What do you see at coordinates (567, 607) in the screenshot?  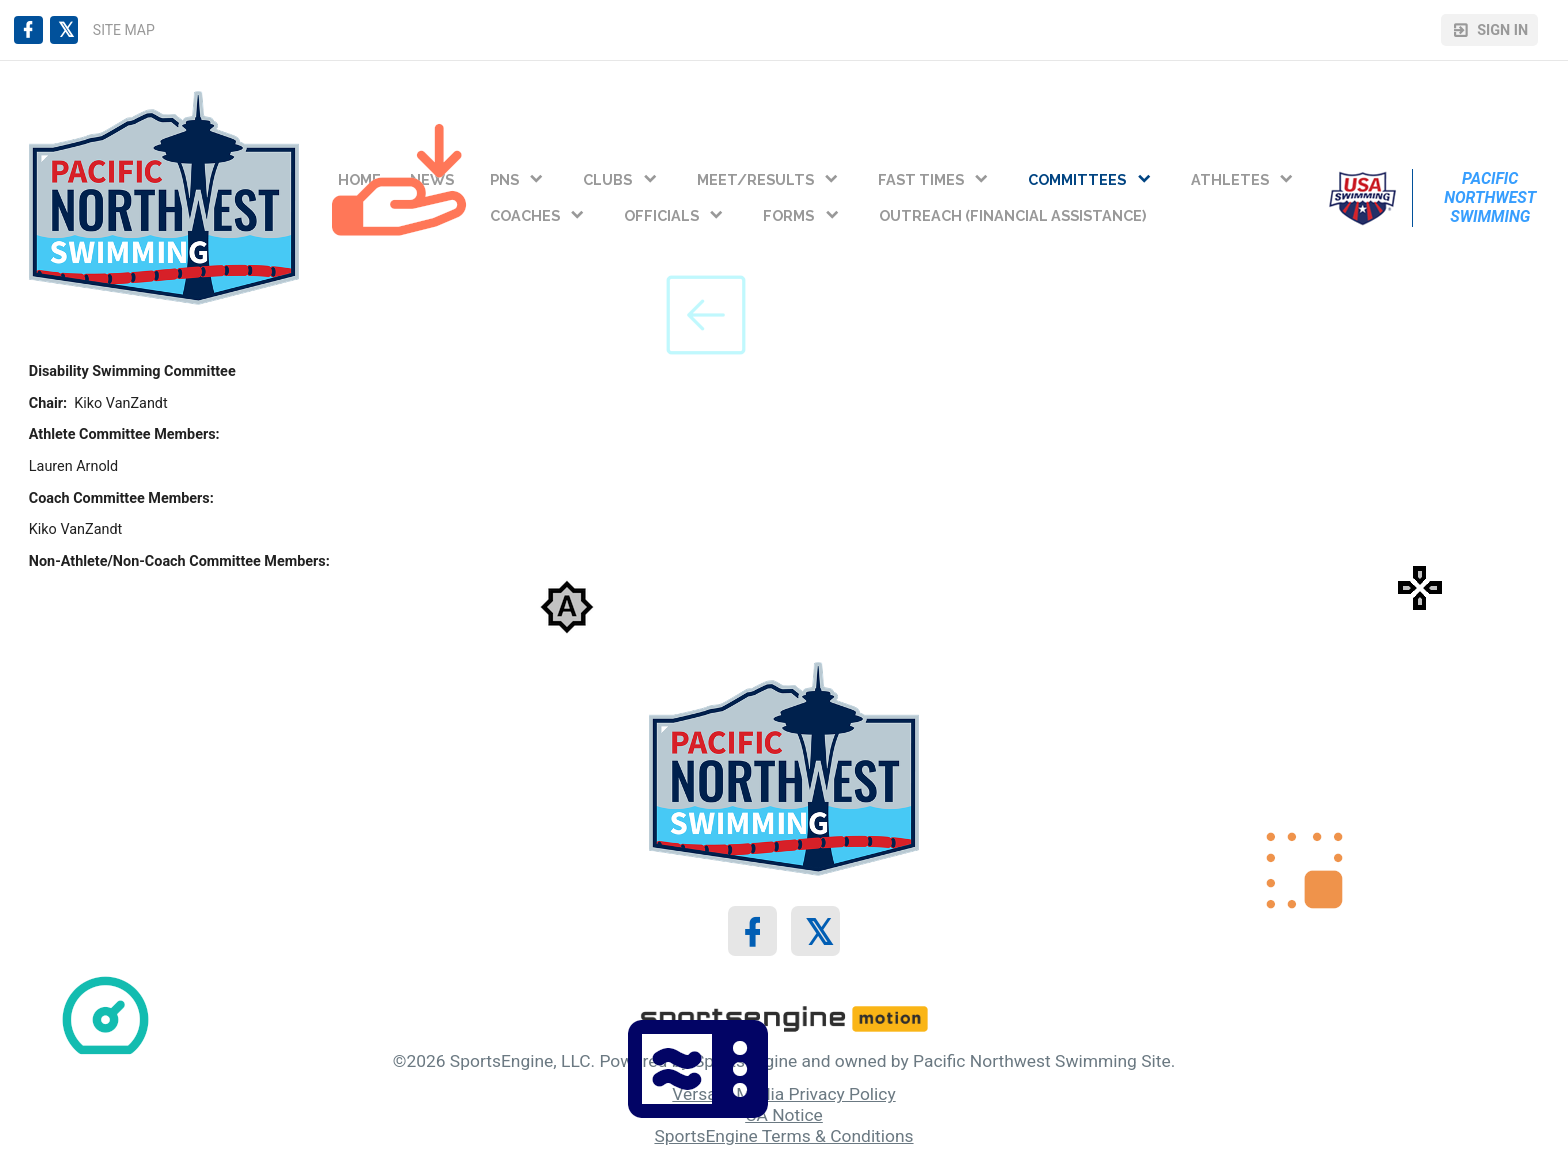 I see `enable automatic brightness adjustment` at bounding box center [567, 607].